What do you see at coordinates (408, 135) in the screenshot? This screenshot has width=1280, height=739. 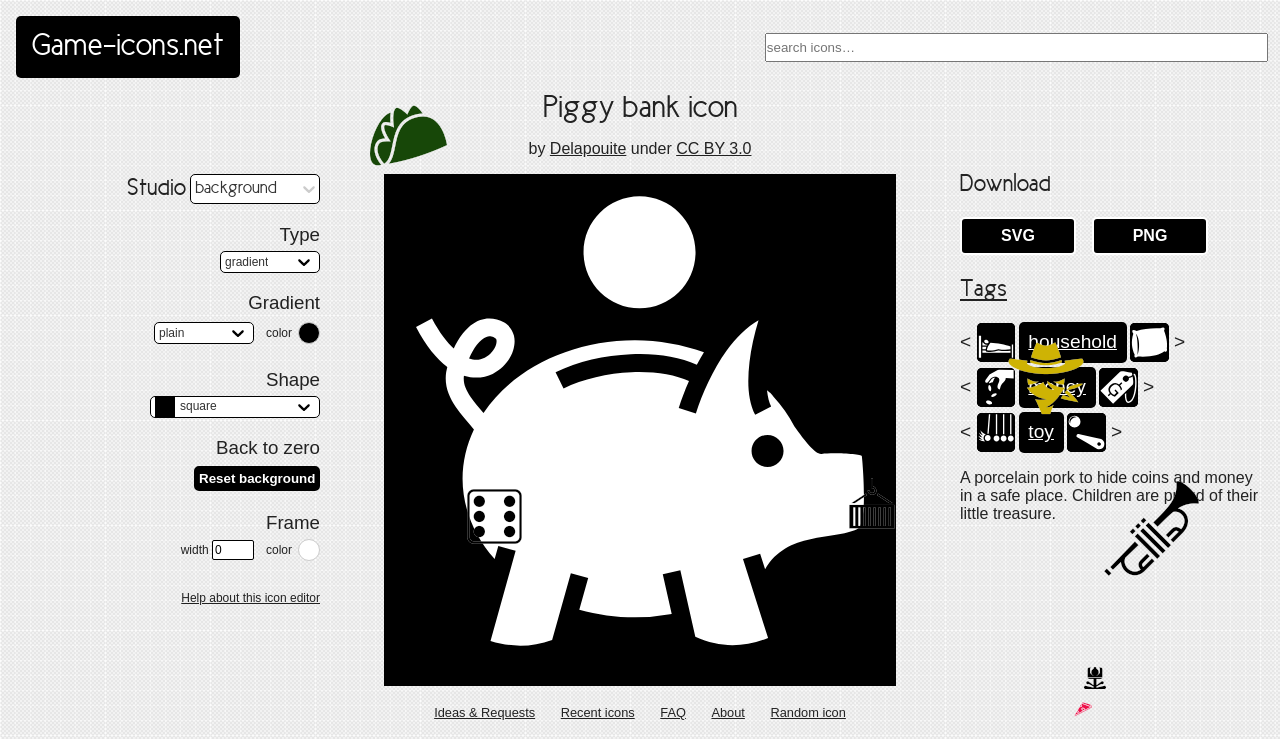 I see `browse mexican food options` at bounding box center [408, 135].